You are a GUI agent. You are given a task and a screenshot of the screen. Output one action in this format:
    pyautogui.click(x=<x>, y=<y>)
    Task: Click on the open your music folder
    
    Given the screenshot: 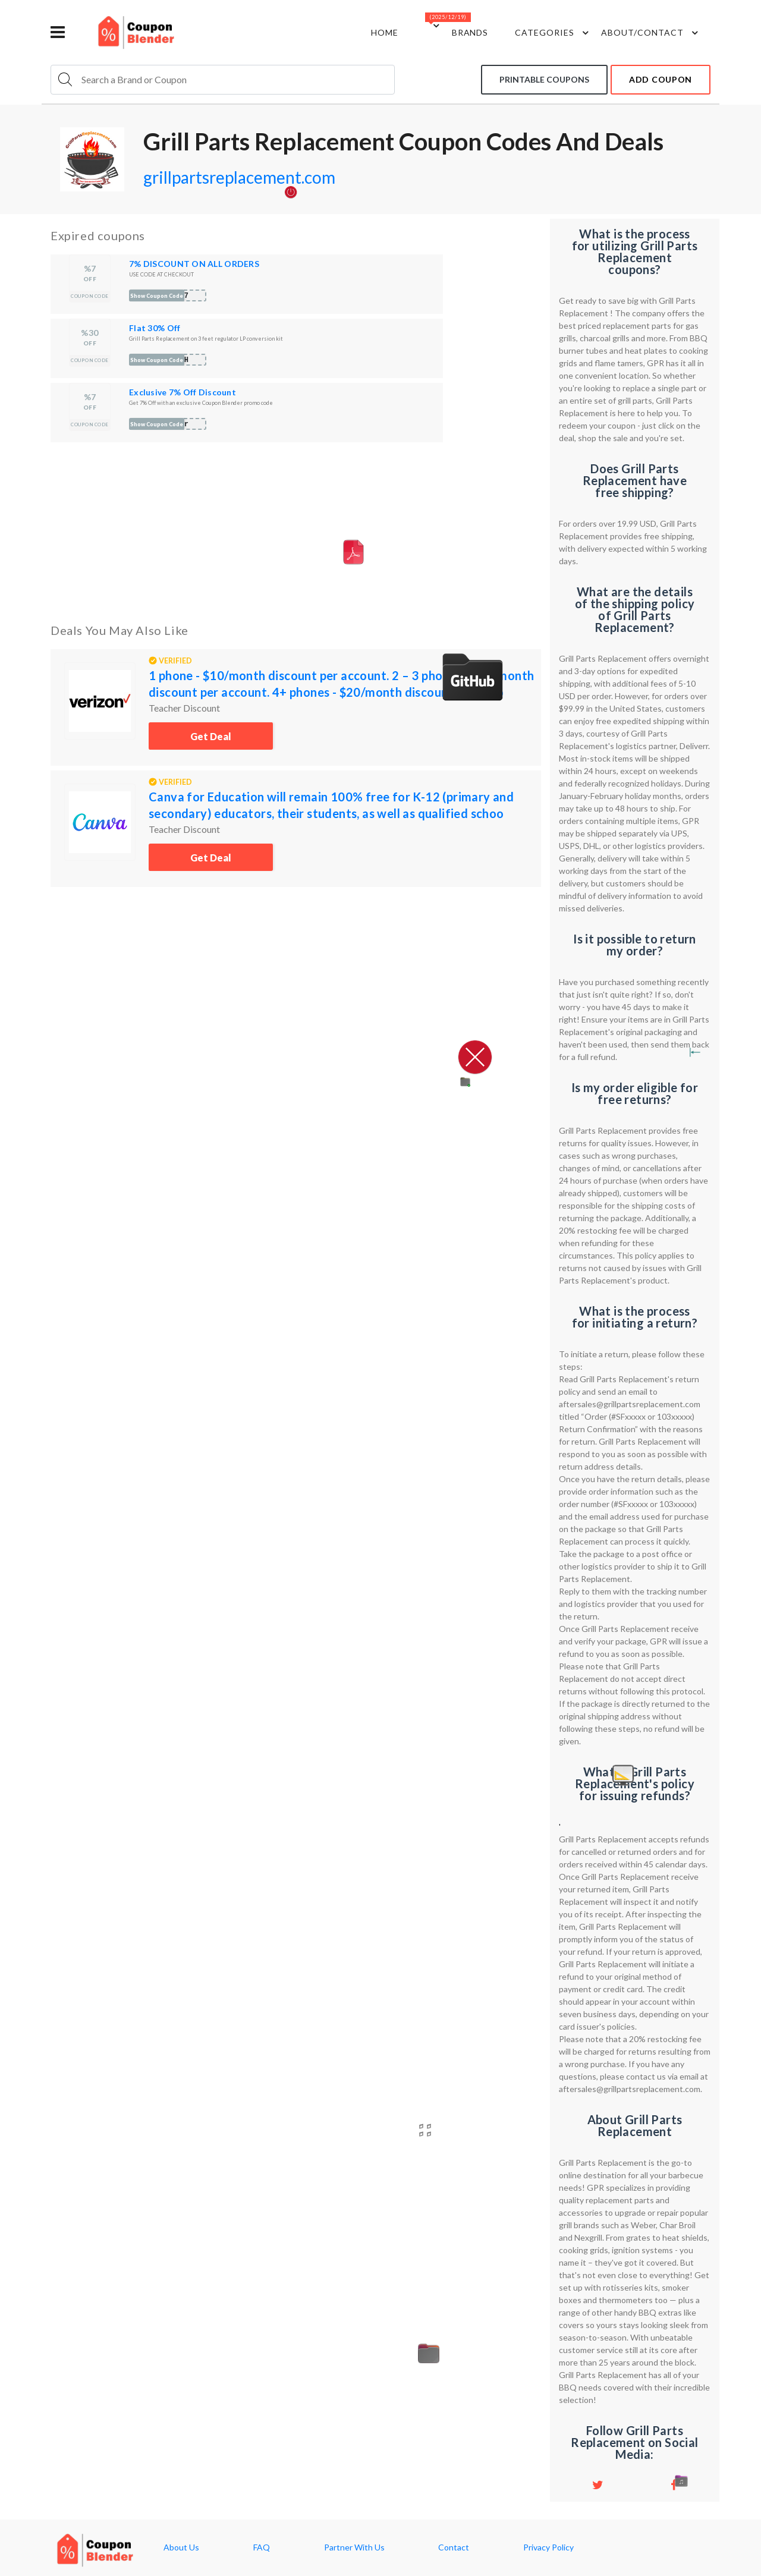 What is the action you would take?
    pyautogui.click(x=681, y=2481)
    